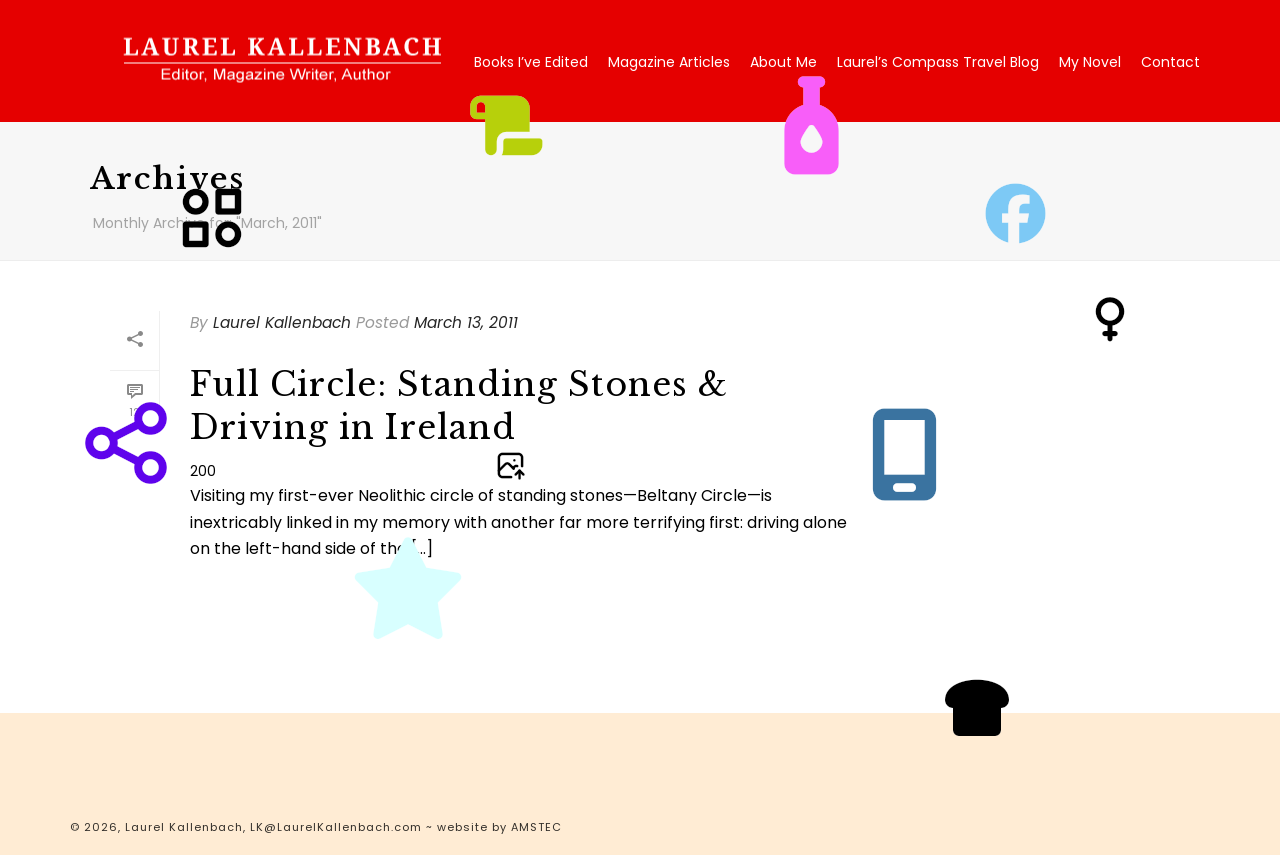 This screenshot has height=855, width=1280. Describe the element at coordinates (508, 125) in the screenshot. I see `view terms and conditions or legal document` at that location.